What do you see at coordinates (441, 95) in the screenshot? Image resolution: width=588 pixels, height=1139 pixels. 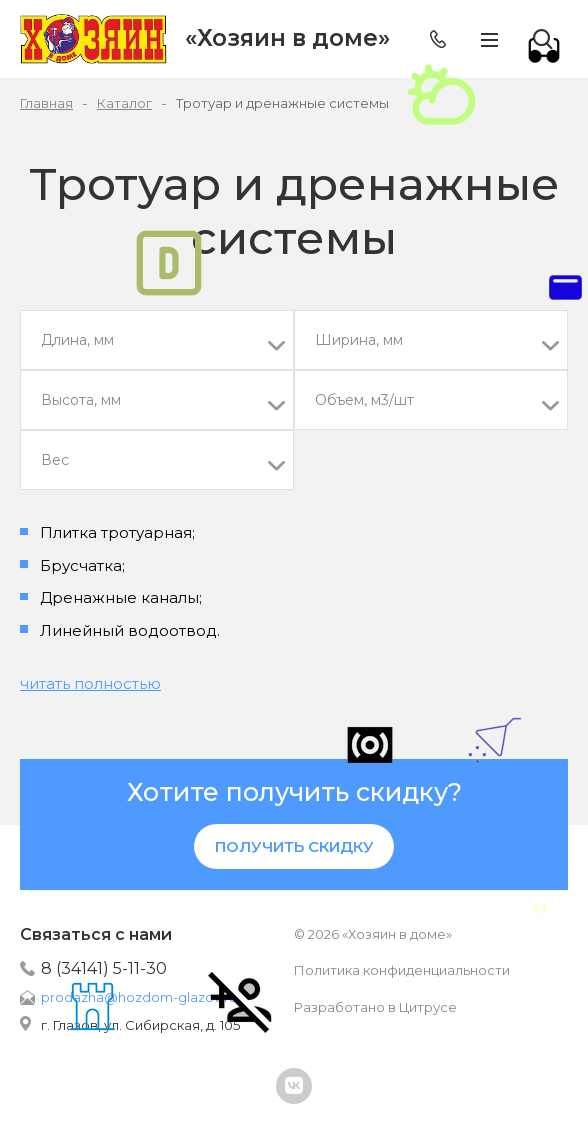 I see `view current weather conditions` at bounding box center [441, 95].